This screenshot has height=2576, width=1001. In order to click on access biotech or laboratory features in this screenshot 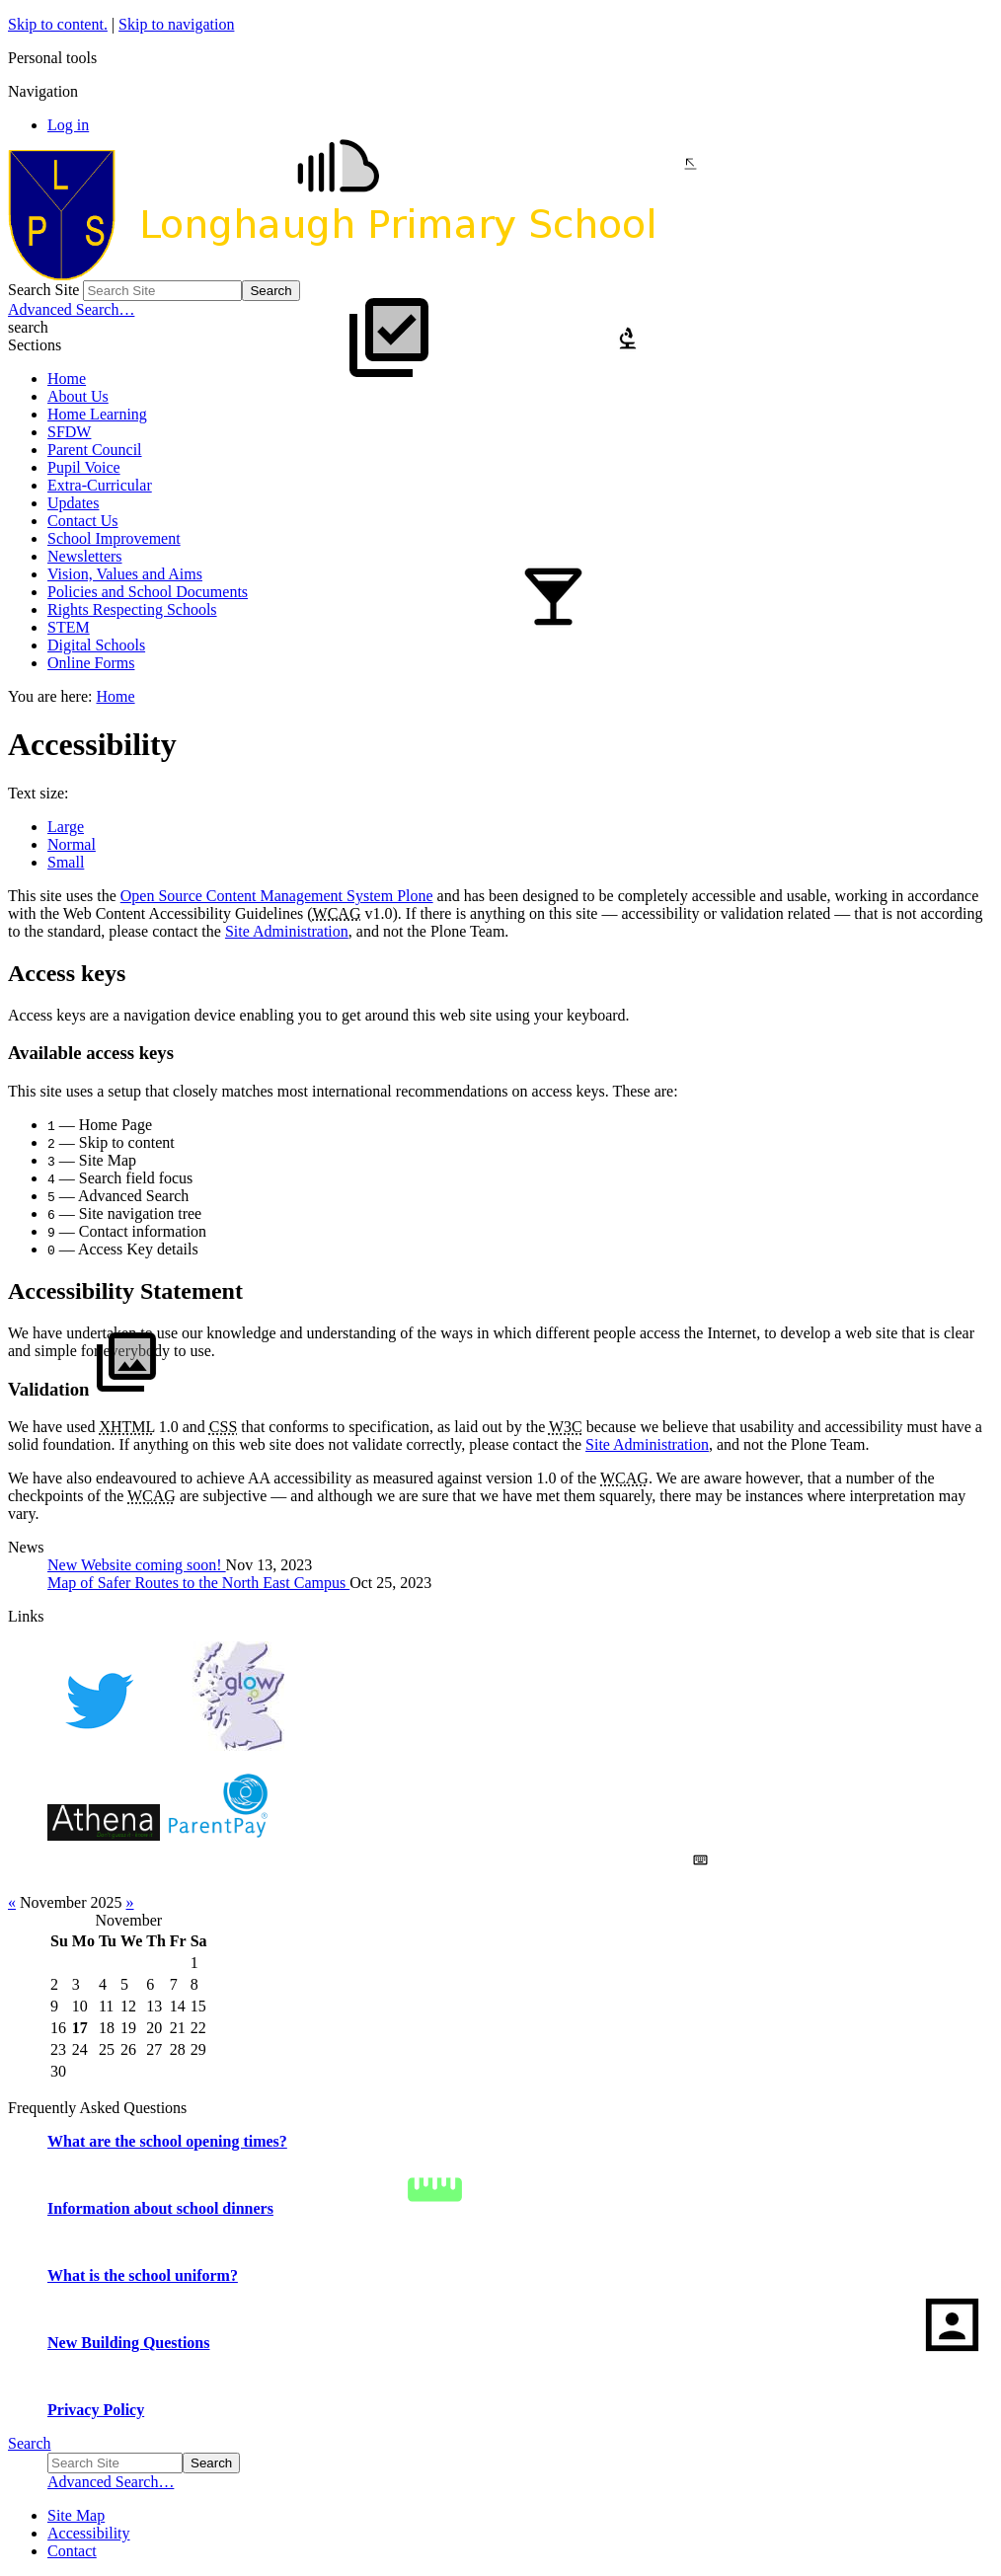, I will do `click(628, 339)`.